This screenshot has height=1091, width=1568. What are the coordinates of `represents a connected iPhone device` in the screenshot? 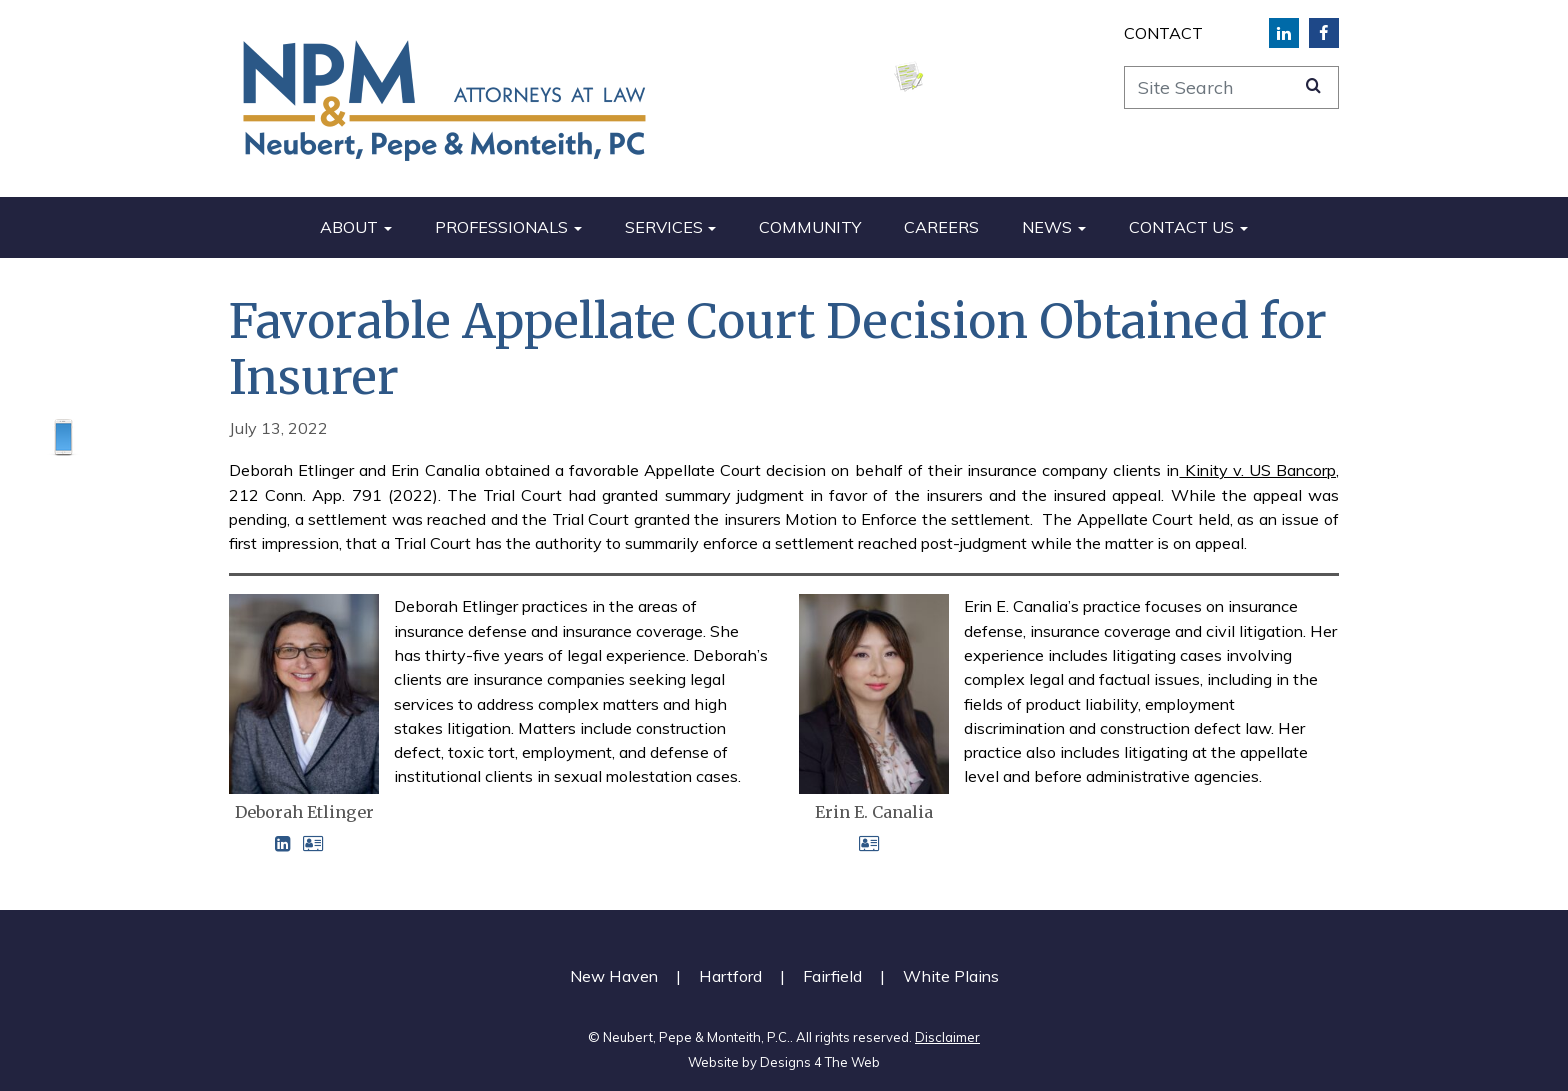 It's located at (63, 437).